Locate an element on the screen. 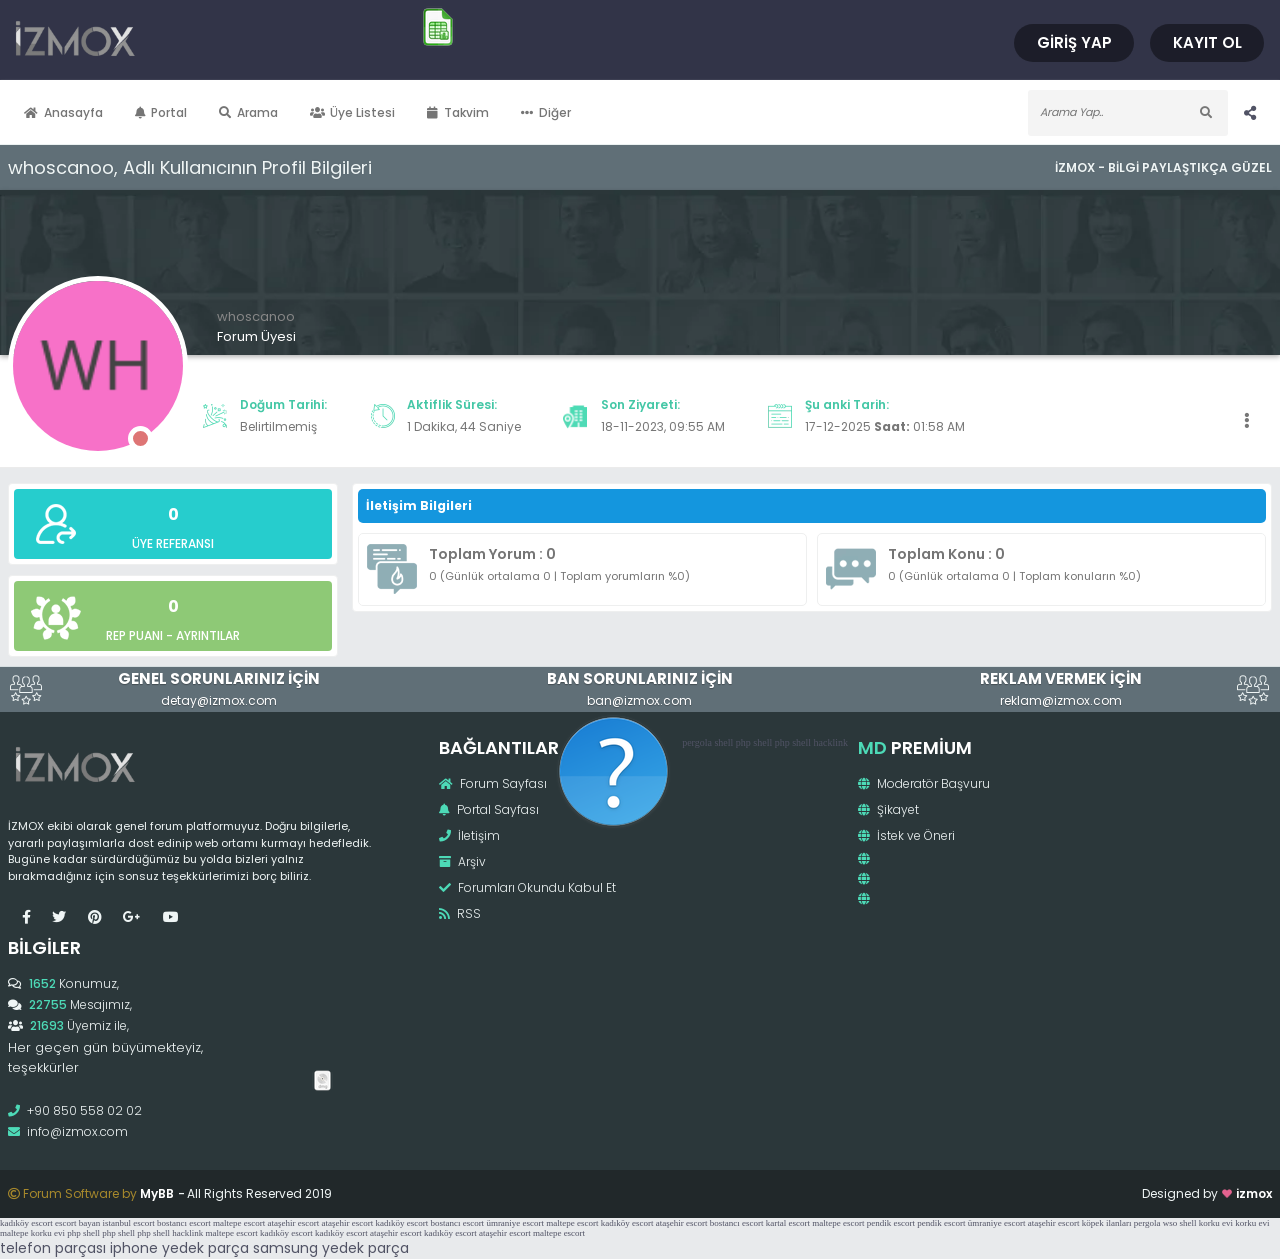 This screenshot has width=1280, height=1259. open or mount a macOS disk image file is located at coordinates (322, 1080).